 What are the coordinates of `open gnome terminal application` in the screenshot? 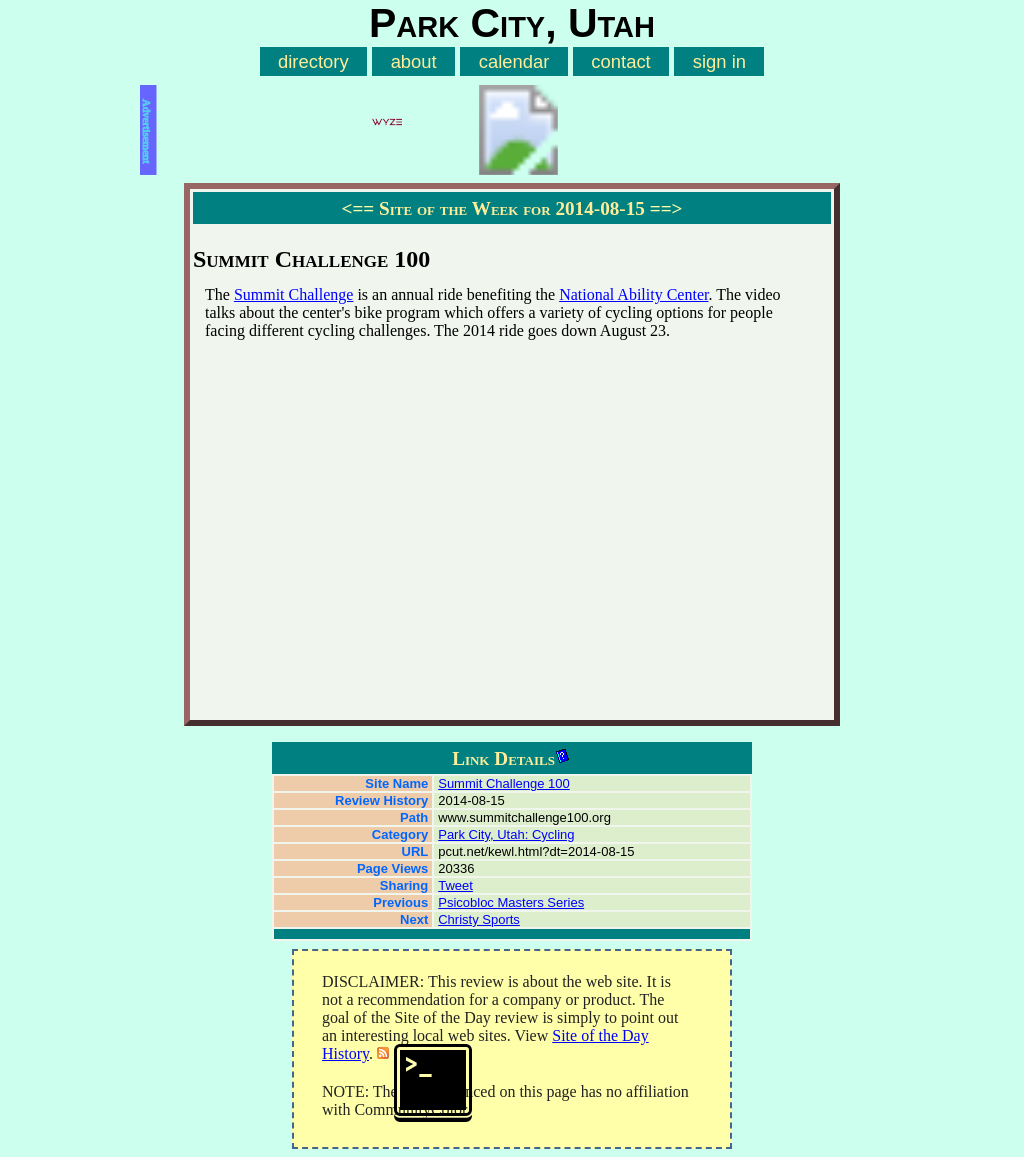 It's located at (433, 1083).